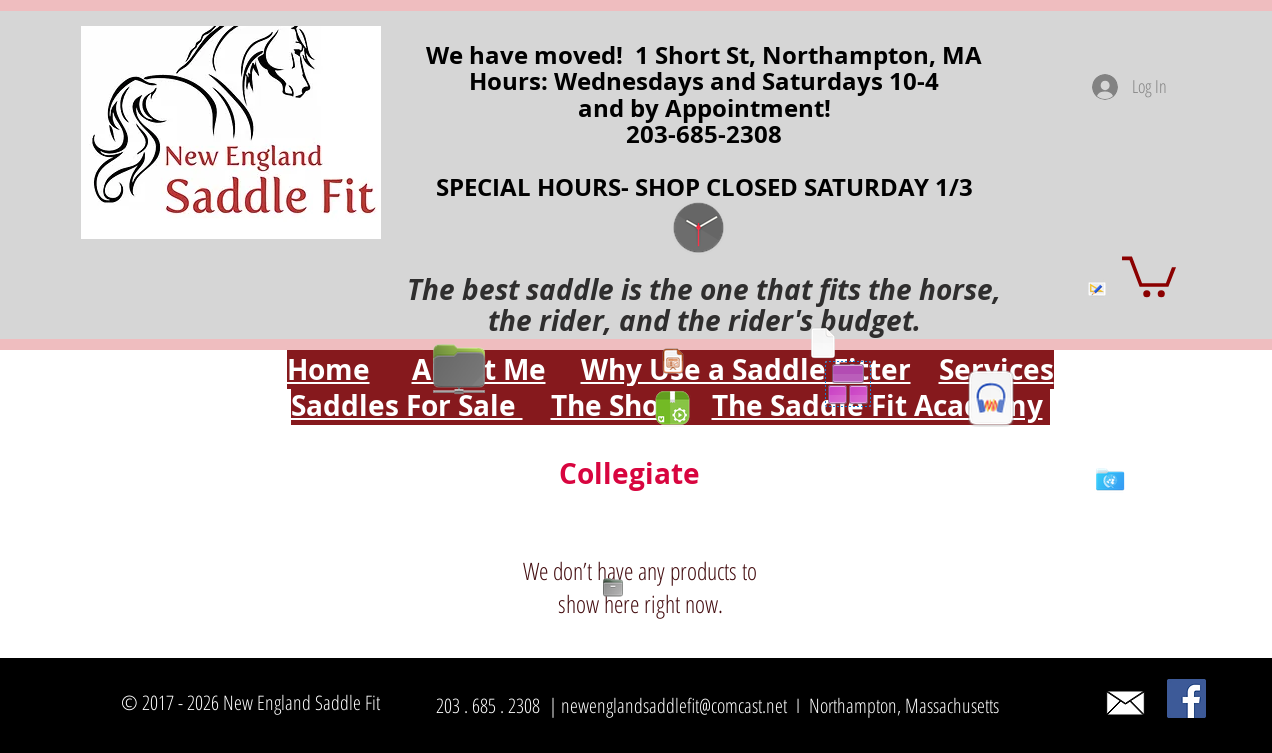 This screenshot has height=753, width=1272. What do you see at coordinates (1110, 480) in the screenshot?
I see `open language learning resources folder` at bounding box center [1110, 480].